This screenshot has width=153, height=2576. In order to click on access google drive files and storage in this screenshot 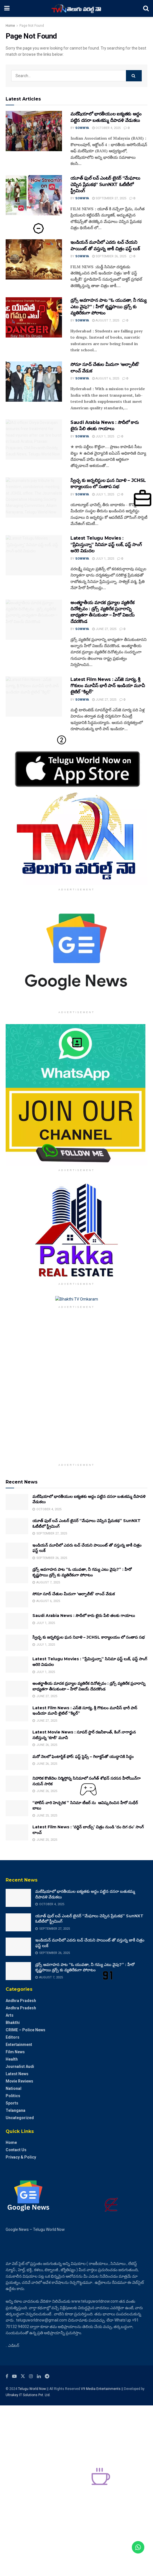, I will do `click(57, 180)`.